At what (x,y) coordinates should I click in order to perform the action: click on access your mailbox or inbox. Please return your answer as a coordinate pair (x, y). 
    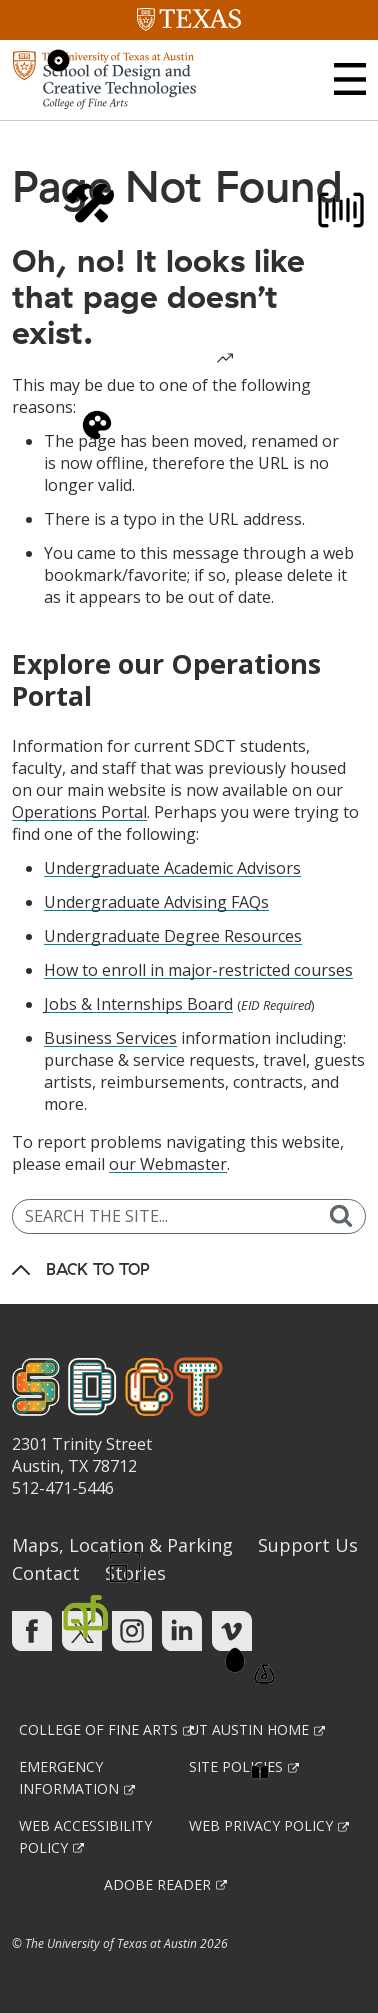
    Looking at the image, I should click on (85, 1617).